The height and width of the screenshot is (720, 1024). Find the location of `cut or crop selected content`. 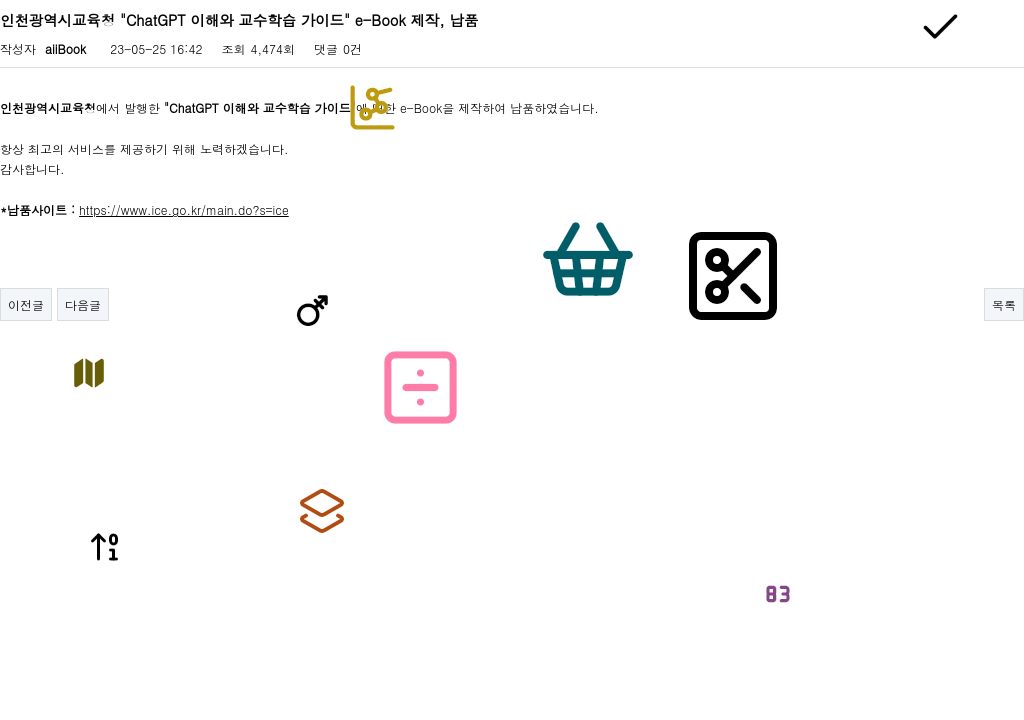

cut or crop selected content is located at coordinates (733, 276).